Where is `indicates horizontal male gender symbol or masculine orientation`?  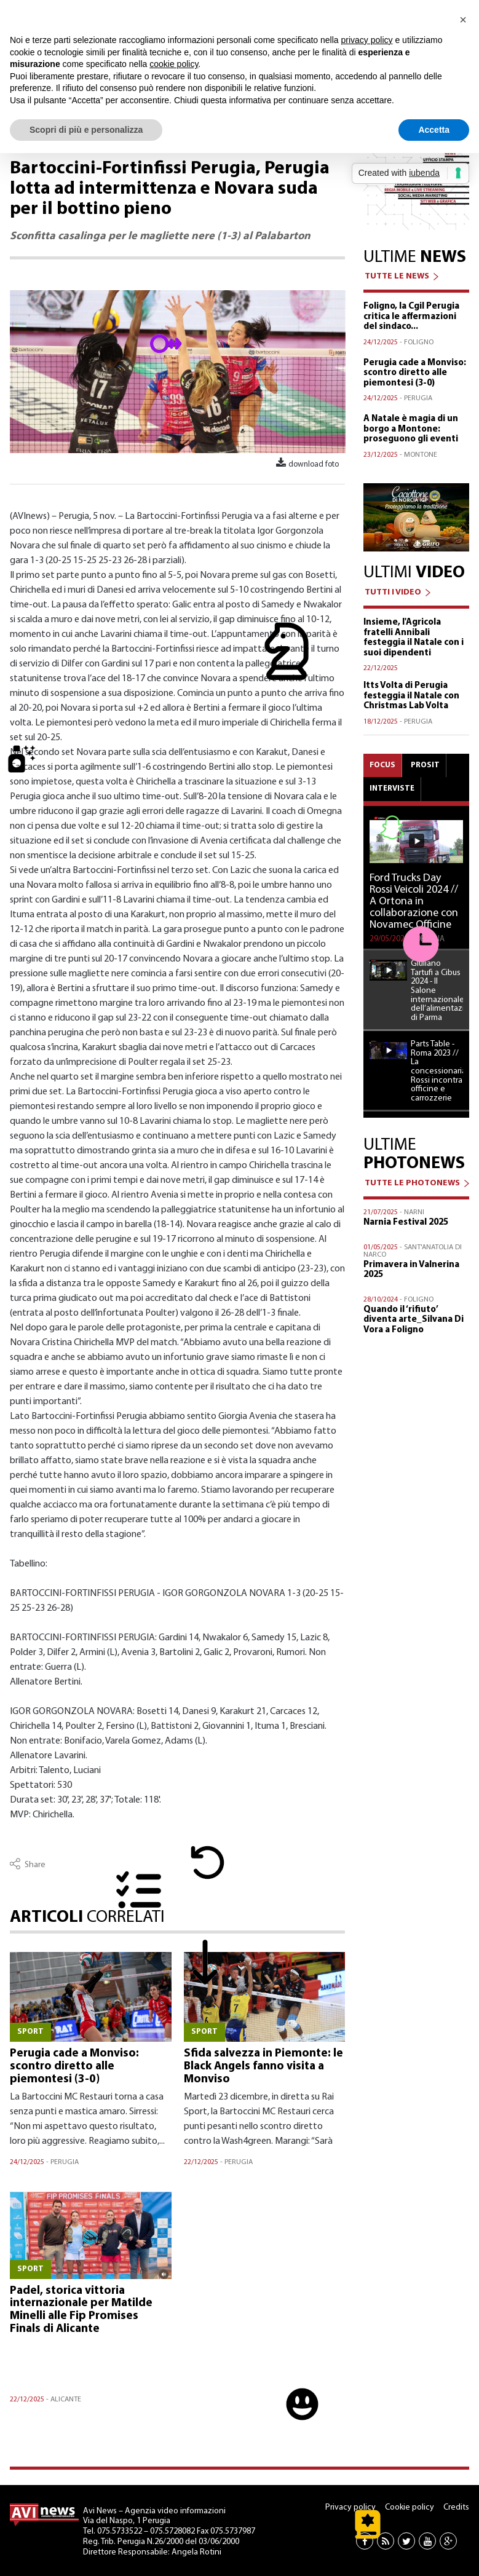 indicates horizontal male gender symbol or masculine orientation is located at coordinates (165, 344).